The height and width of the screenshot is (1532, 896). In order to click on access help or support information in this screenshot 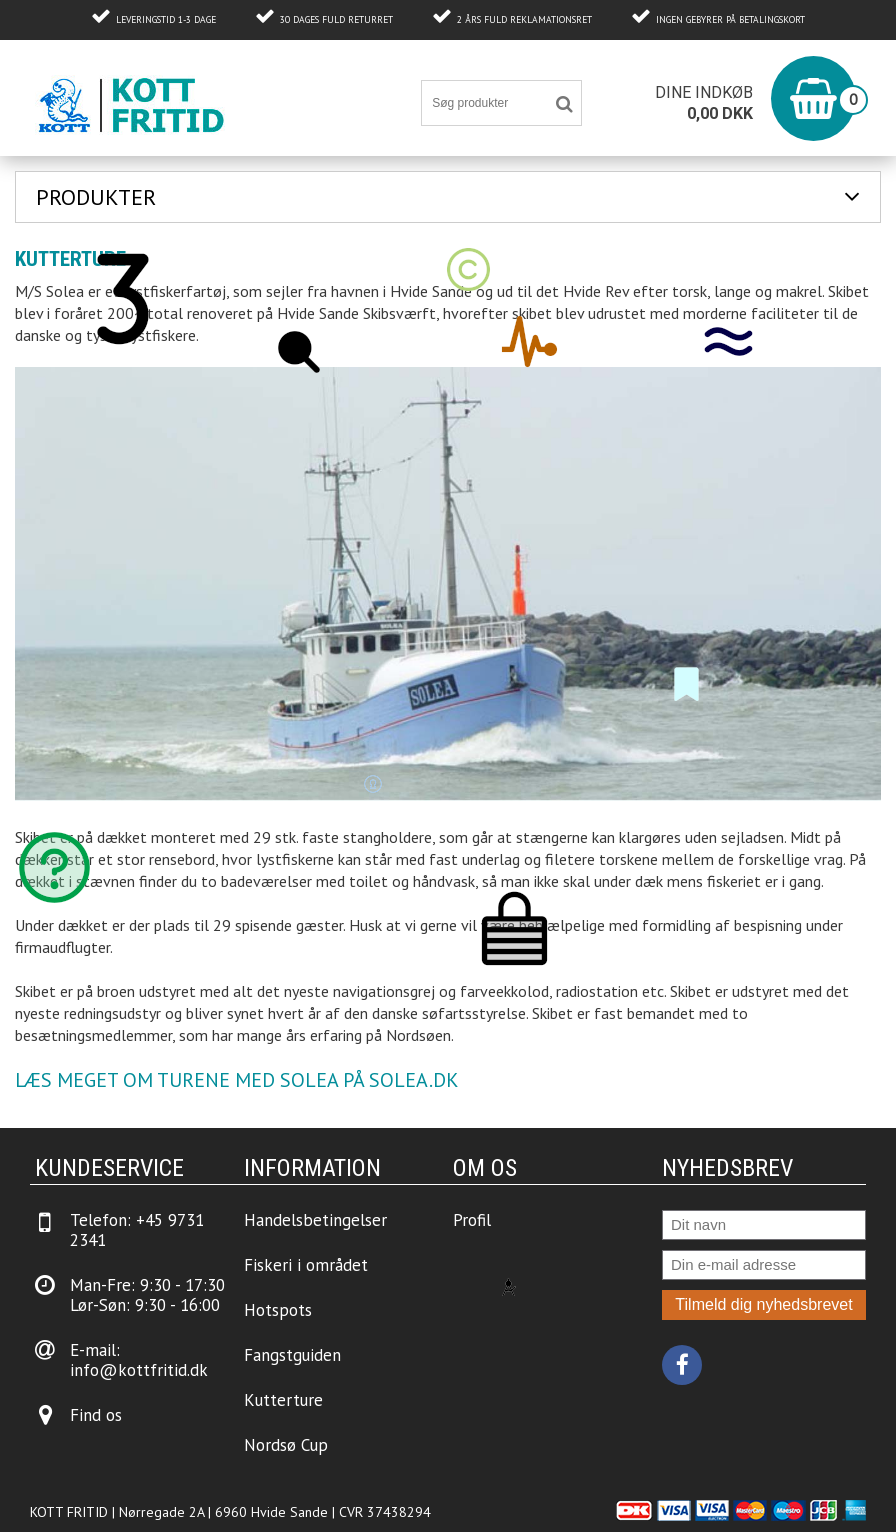, I will do `click(54, 867)`.